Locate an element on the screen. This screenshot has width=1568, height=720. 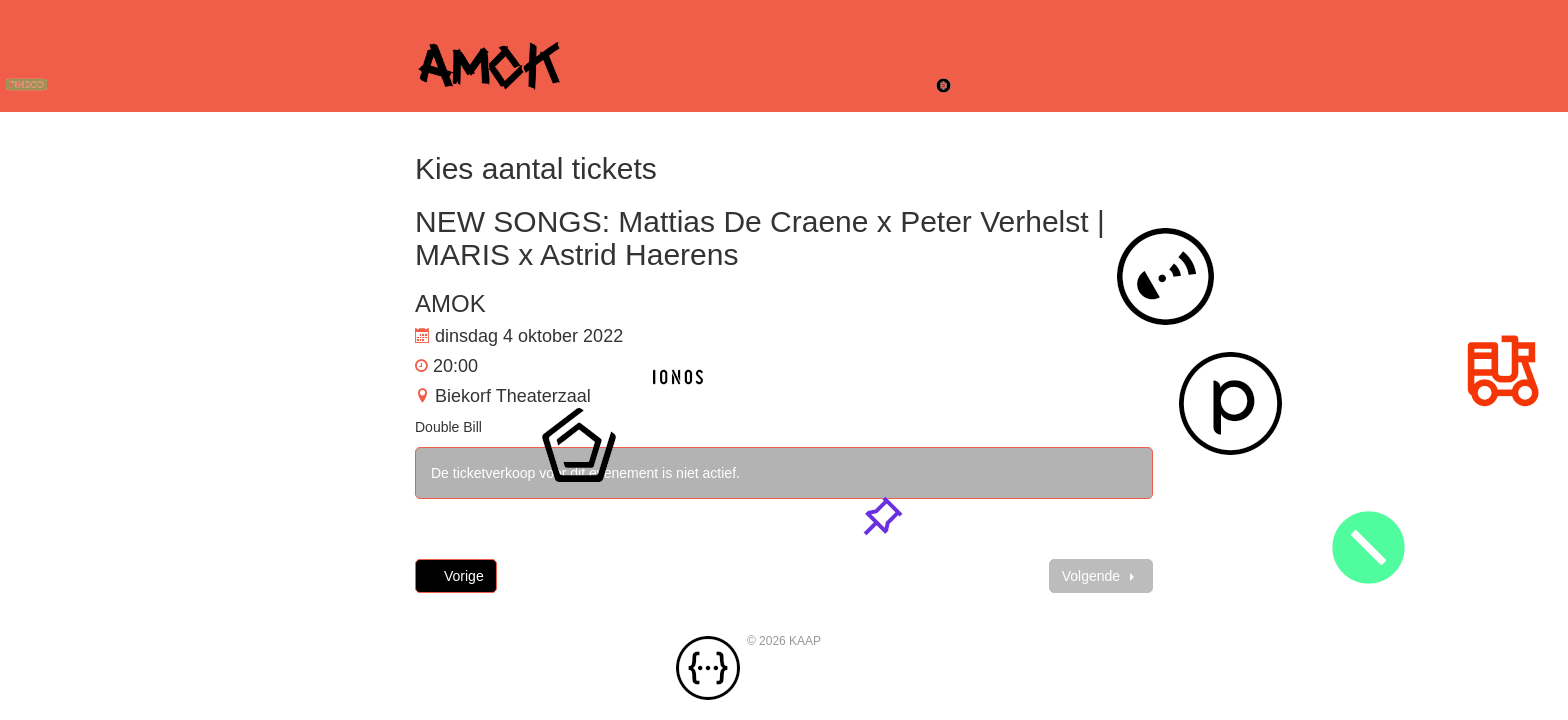
indicates a forbidden or prohibited action is located at coordinates (1368, 547).